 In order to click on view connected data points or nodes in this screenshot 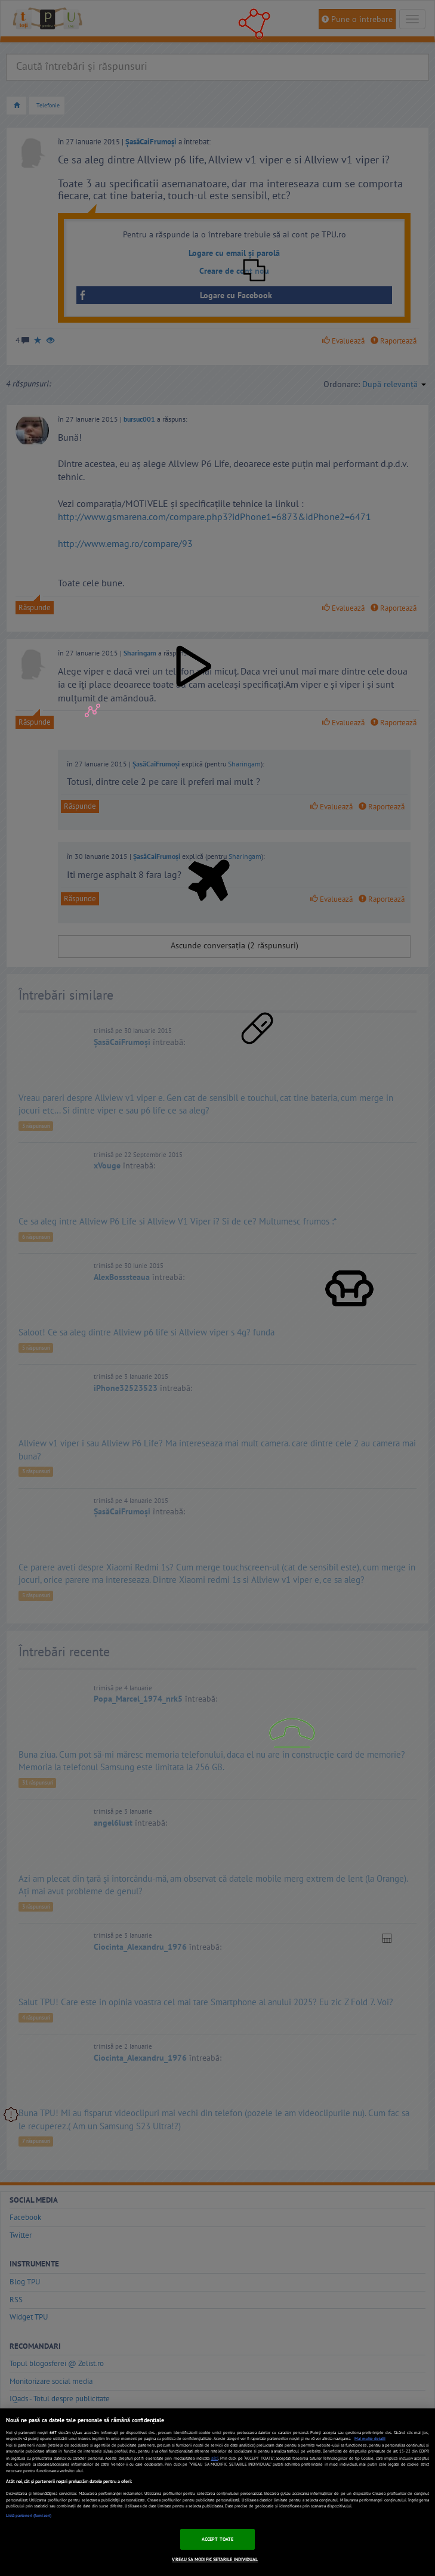, I will do `click(92, 710)`.